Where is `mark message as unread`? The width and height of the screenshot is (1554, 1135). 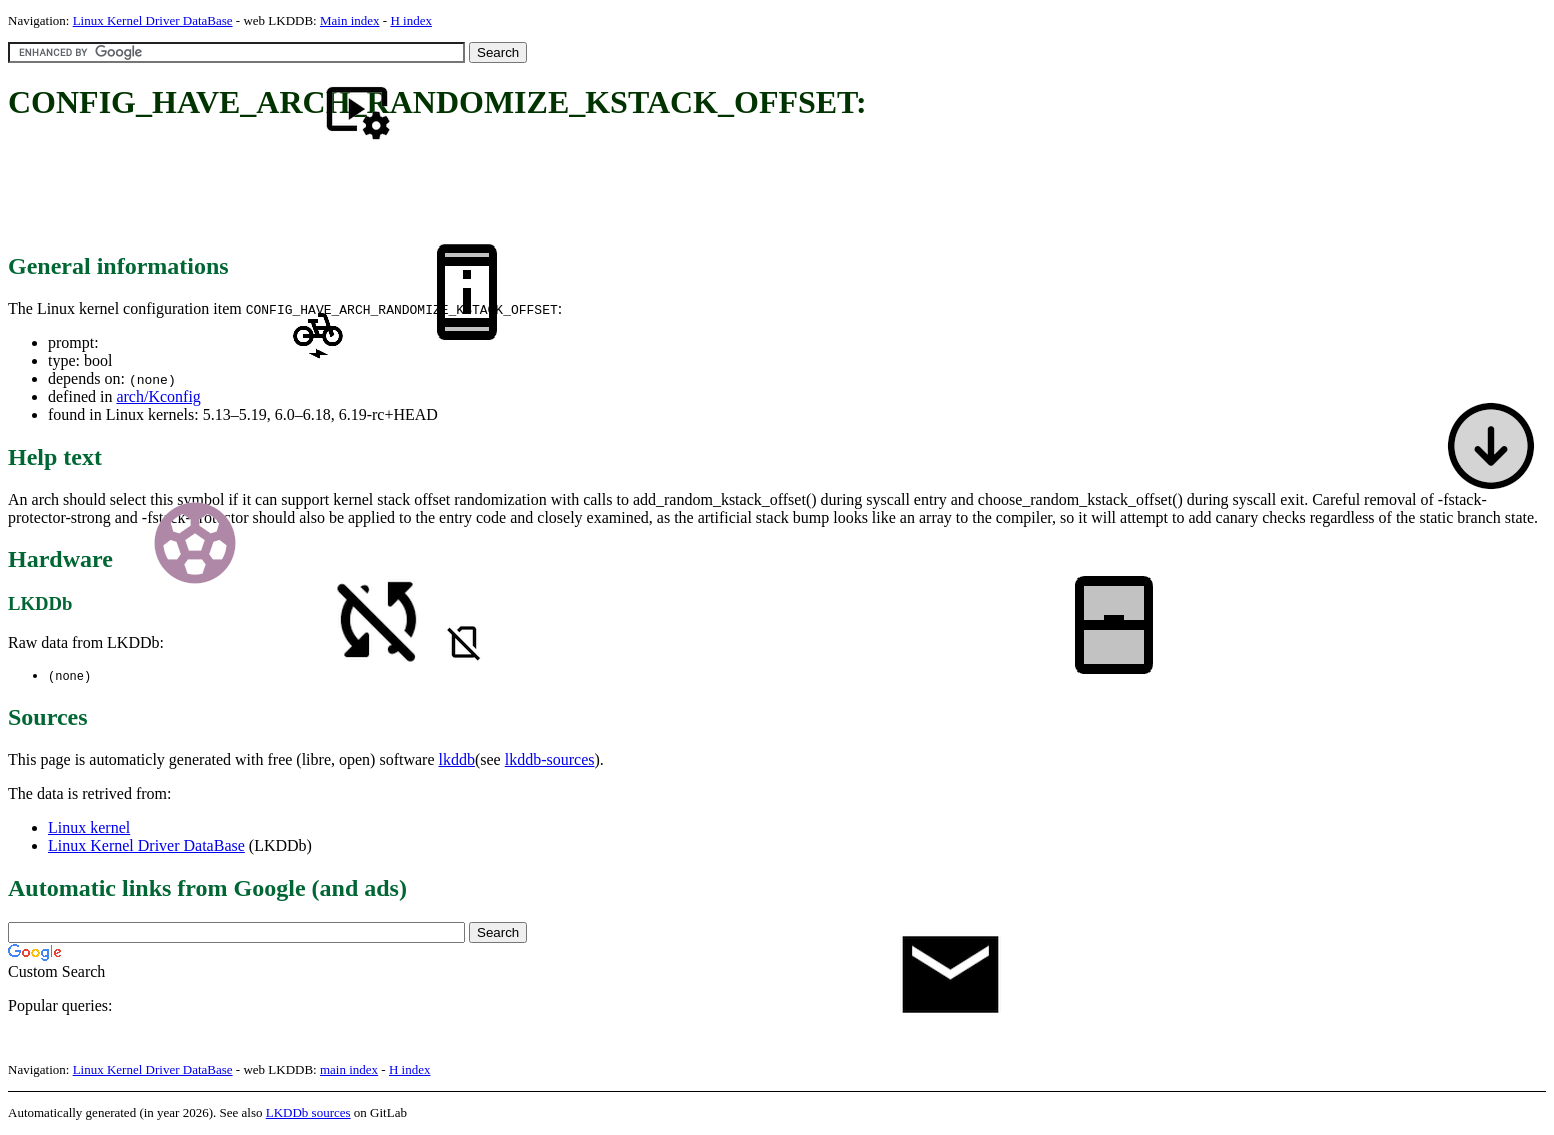 mark message as unread is located at coordinates (950, 974).